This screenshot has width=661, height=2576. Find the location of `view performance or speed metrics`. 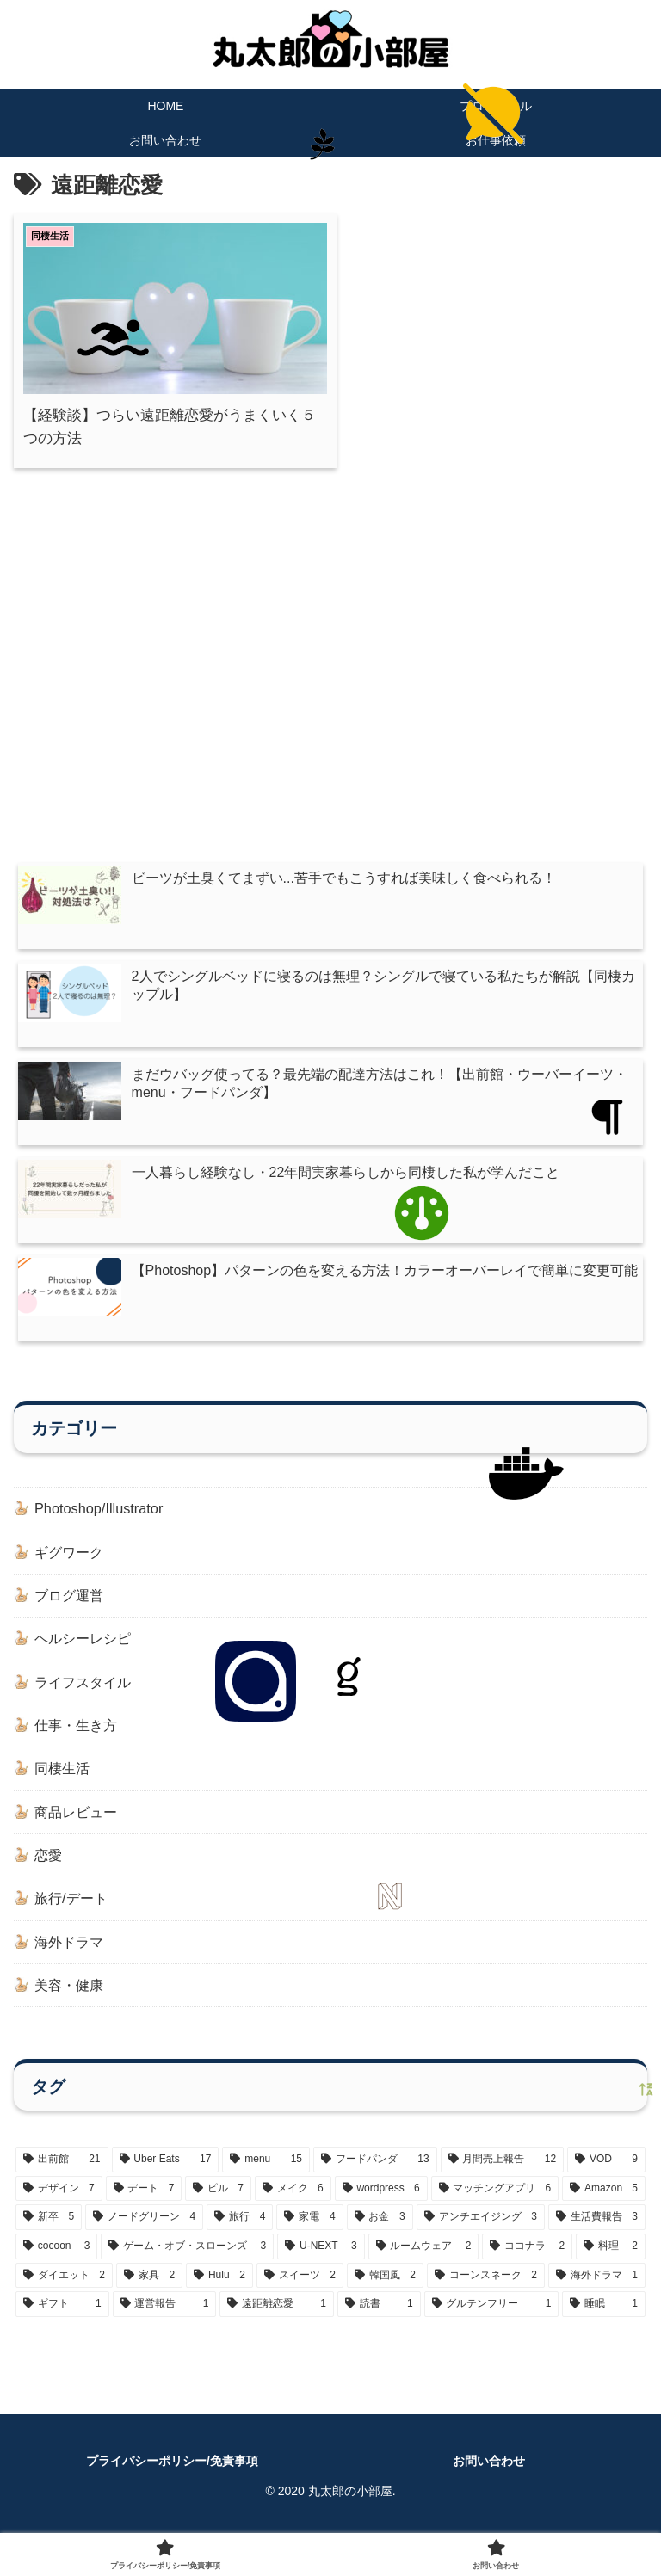

view performance or speed metrics is located at coordinates (422, 1213).